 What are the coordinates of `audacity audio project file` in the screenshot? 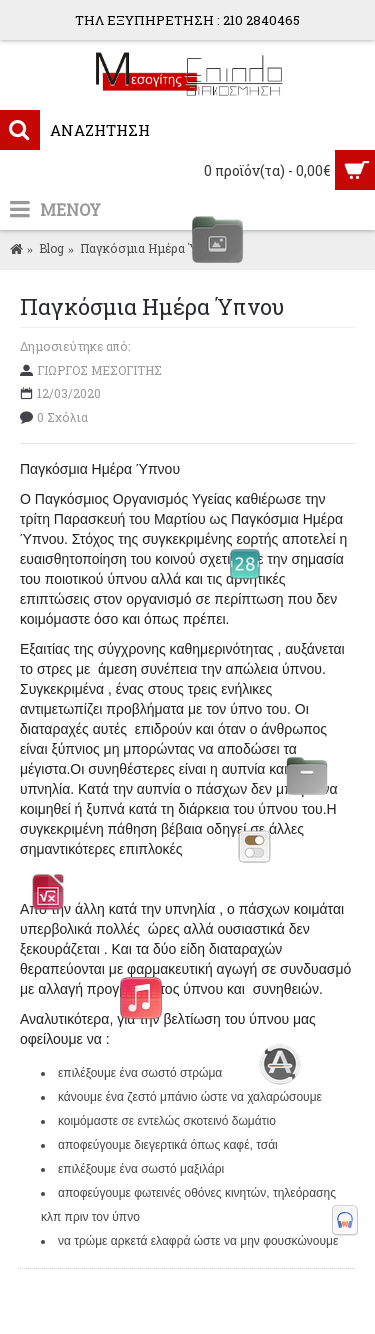 It's located at (345, 1220).